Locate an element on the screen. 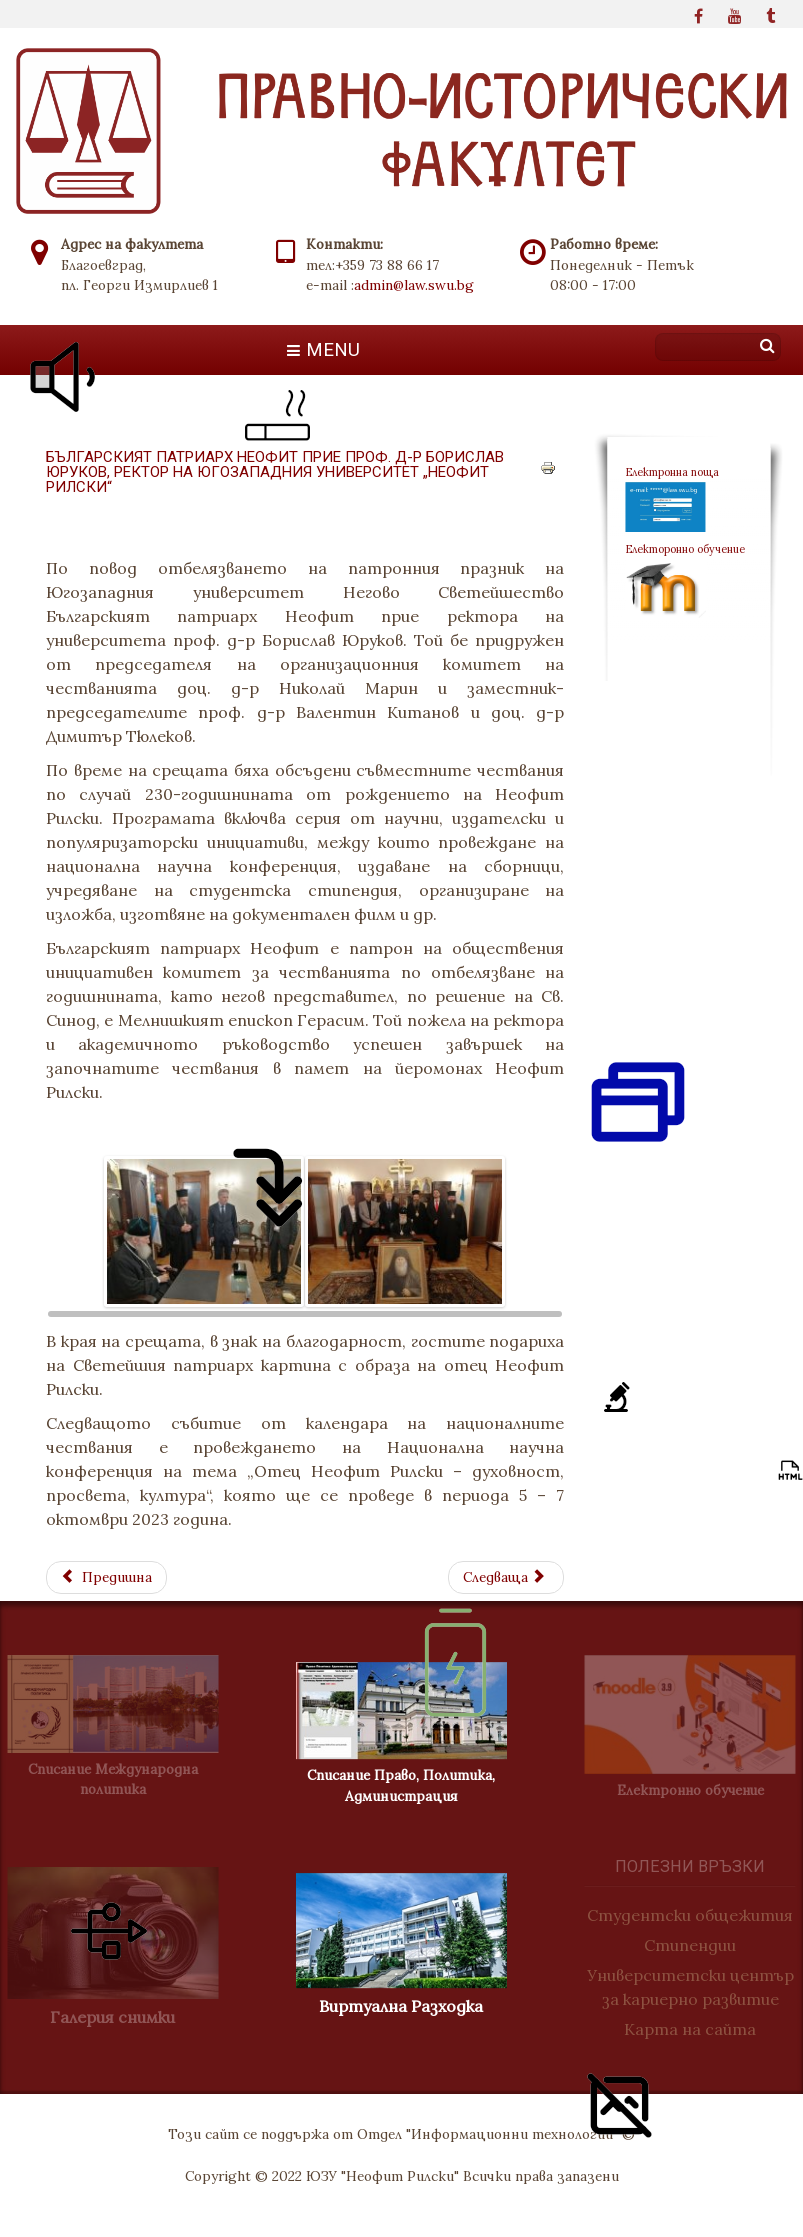 The width and height of the screenshot is (803, 2237). navigate to nested or sub-level content is located at coordinates (270, 1190).